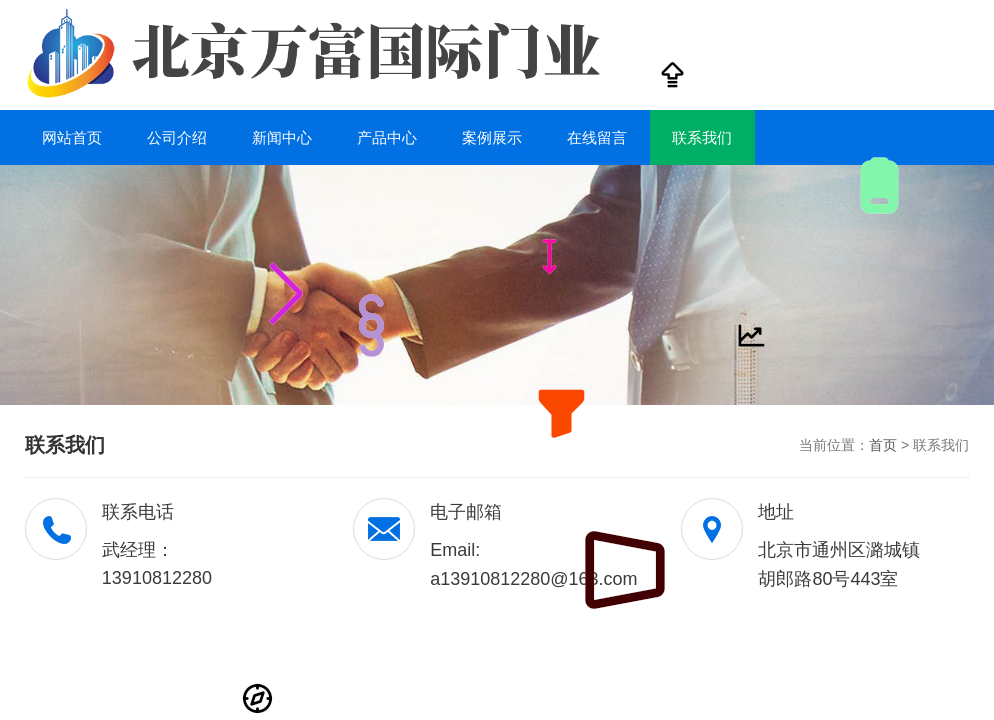 The width and height of the screenshot is (994, 720). Describe the element at coordinates (751, 335) in the screenshot. I see `view analytics or performance metrics` at that location.